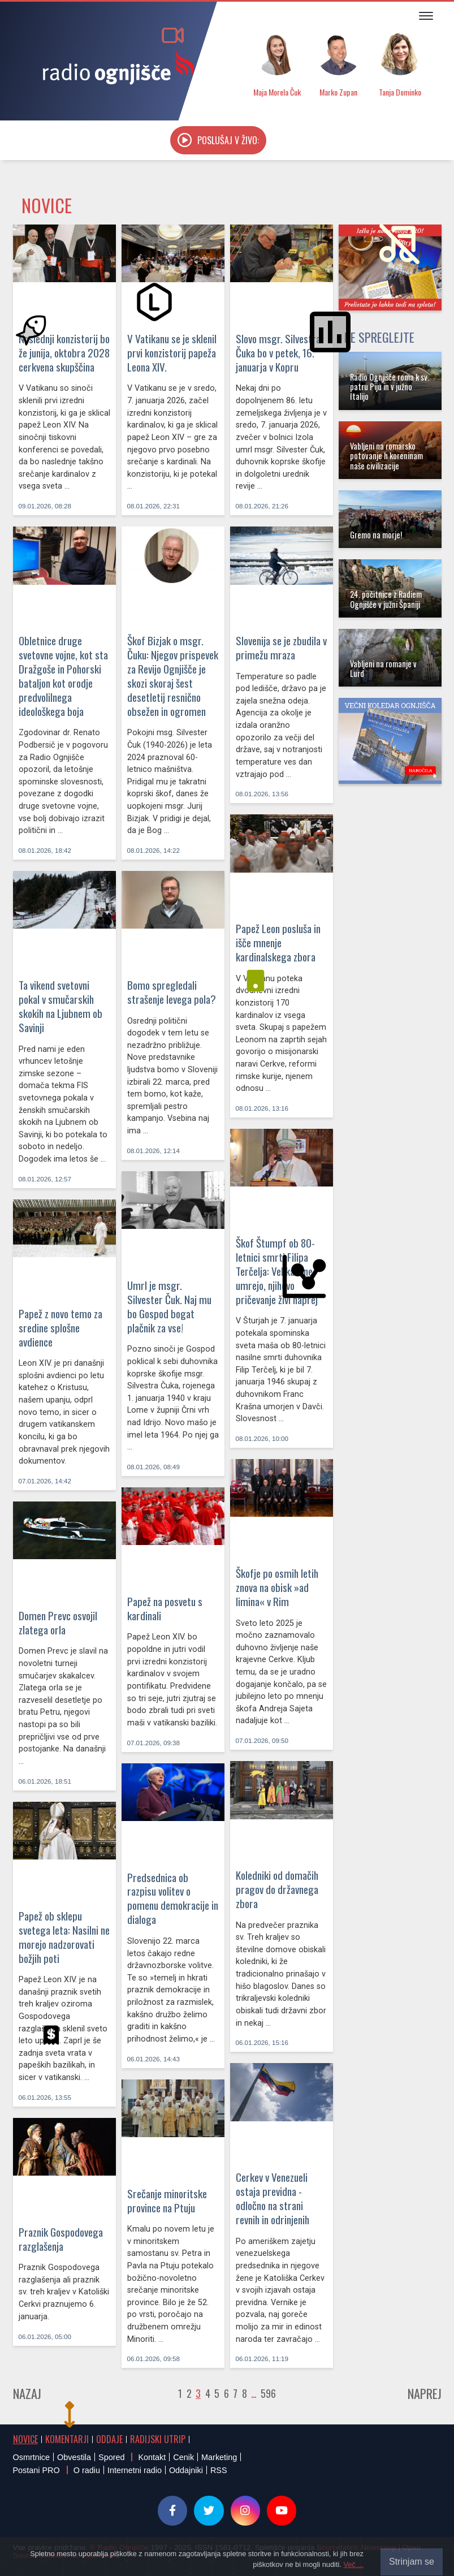 The height and width of the screenshot is (2576, 454). What do you see at coordinates (51, 2035) in the screenshot?
I see `view payment receipt` at bounding box center [51, 2035].